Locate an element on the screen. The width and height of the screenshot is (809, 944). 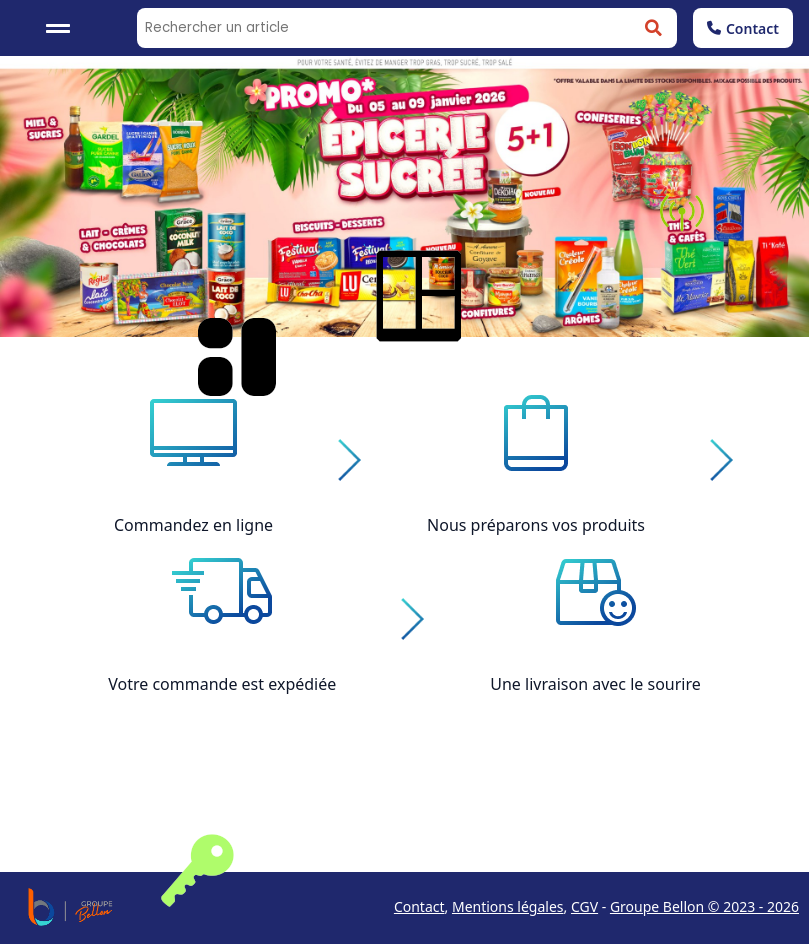
access security or password settings is located at coordinates (197, 870).